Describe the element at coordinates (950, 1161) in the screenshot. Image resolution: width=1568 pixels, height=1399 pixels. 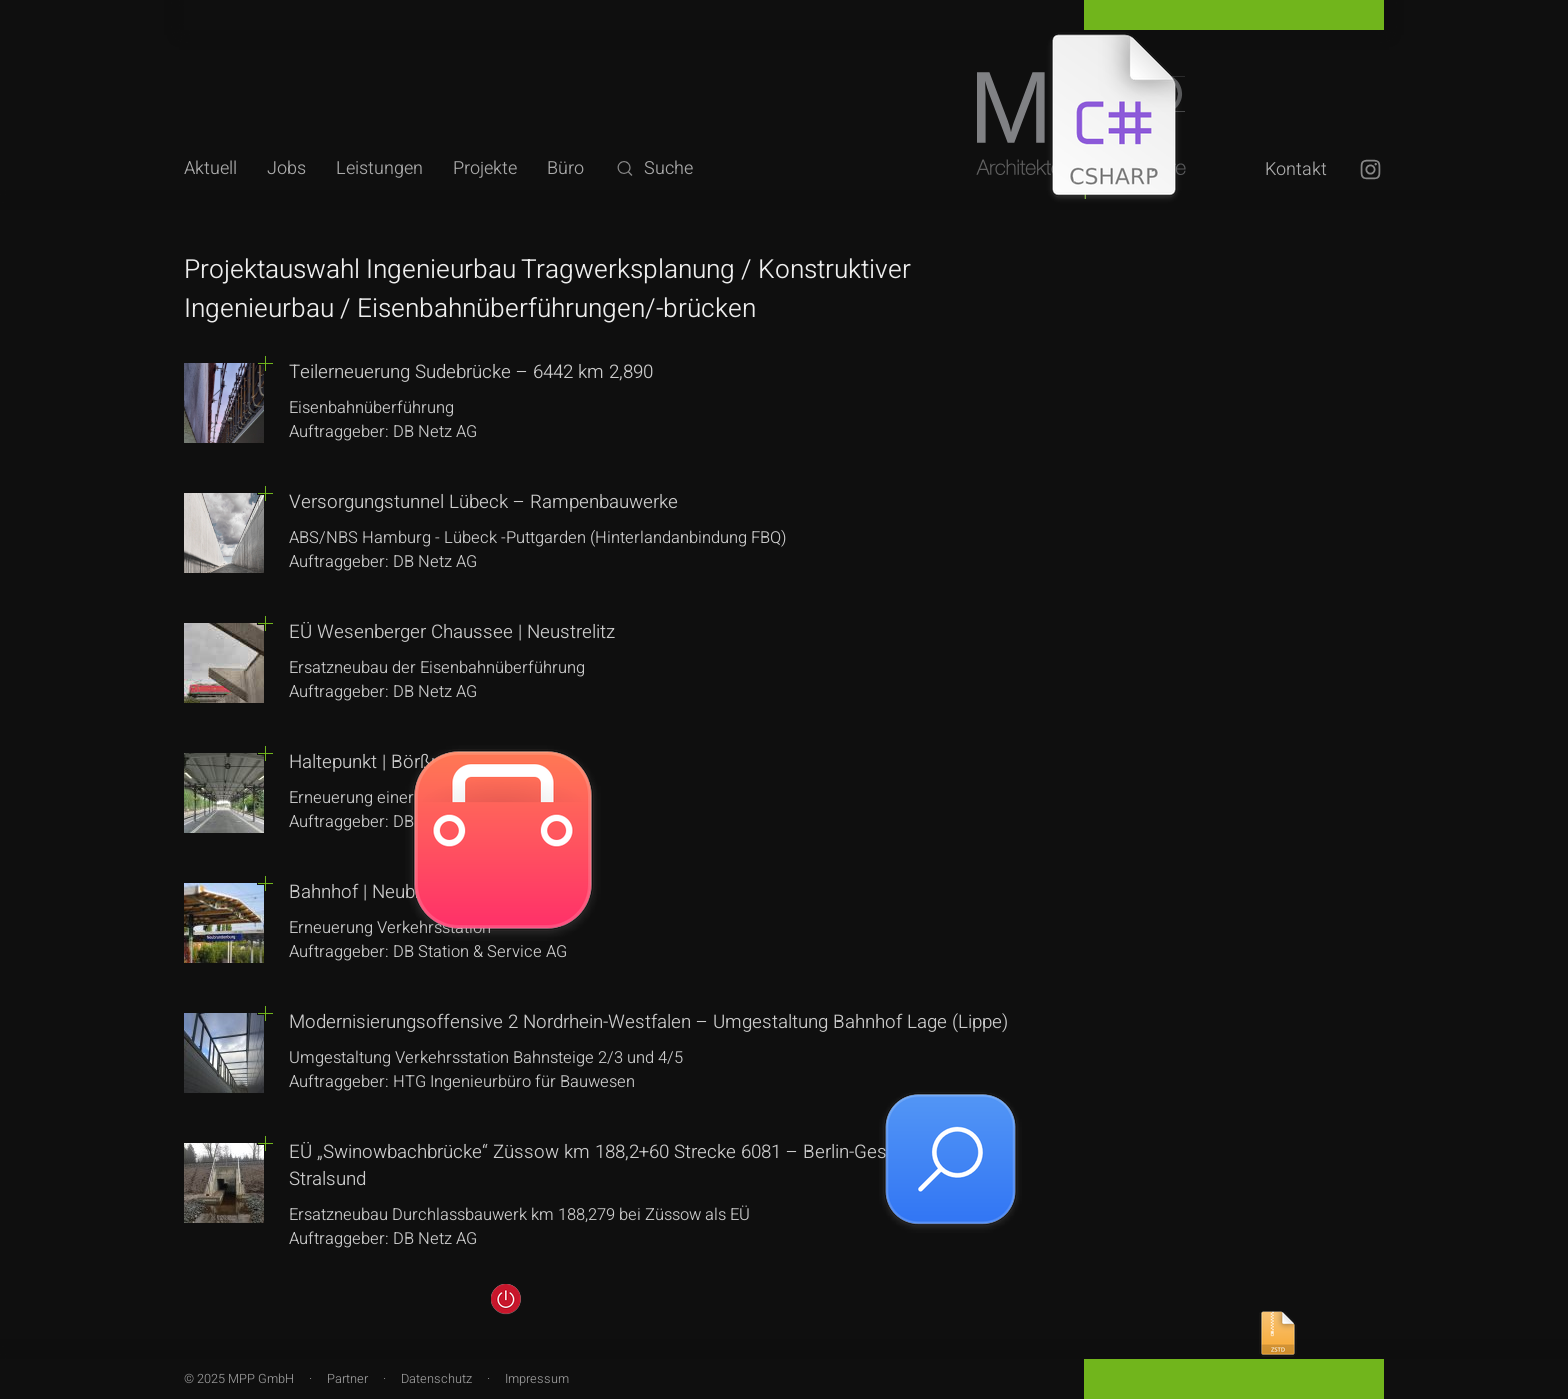
I see `open search or spotlight functionality` at that location.